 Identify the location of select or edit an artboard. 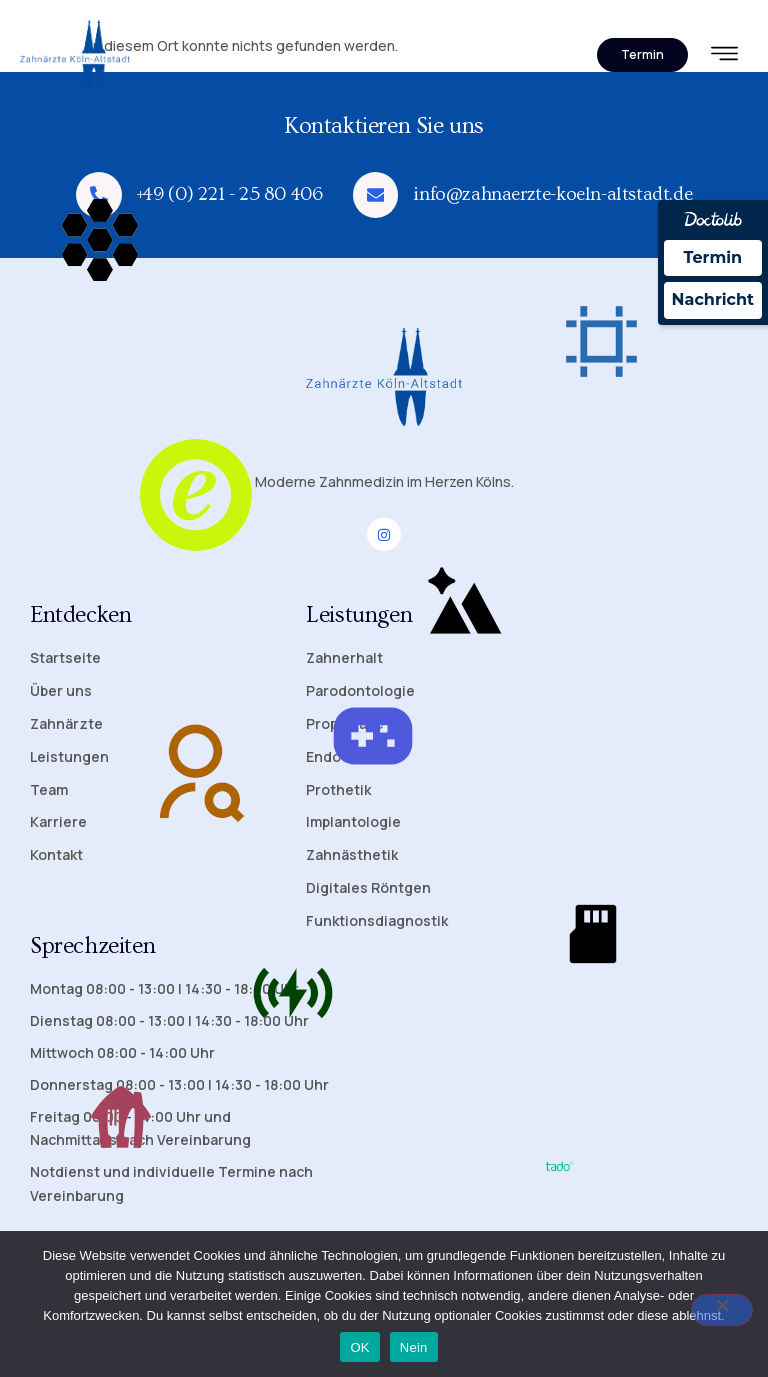
(601, 341).